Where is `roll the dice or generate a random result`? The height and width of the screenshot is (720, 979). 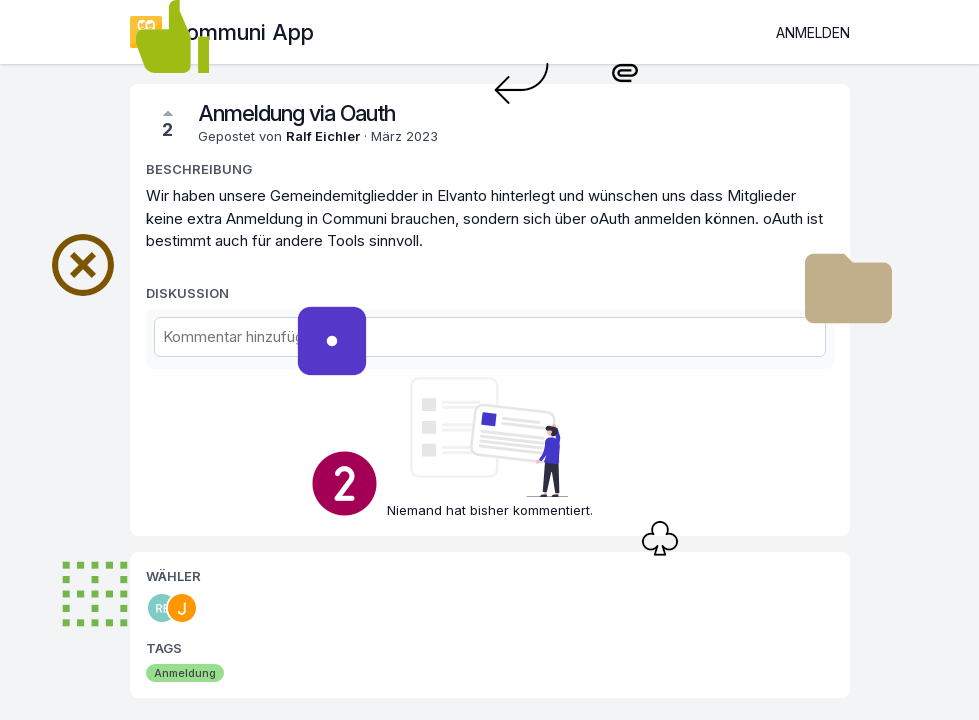
roll the dice or generate a random result is located at coordinates (332, 341).